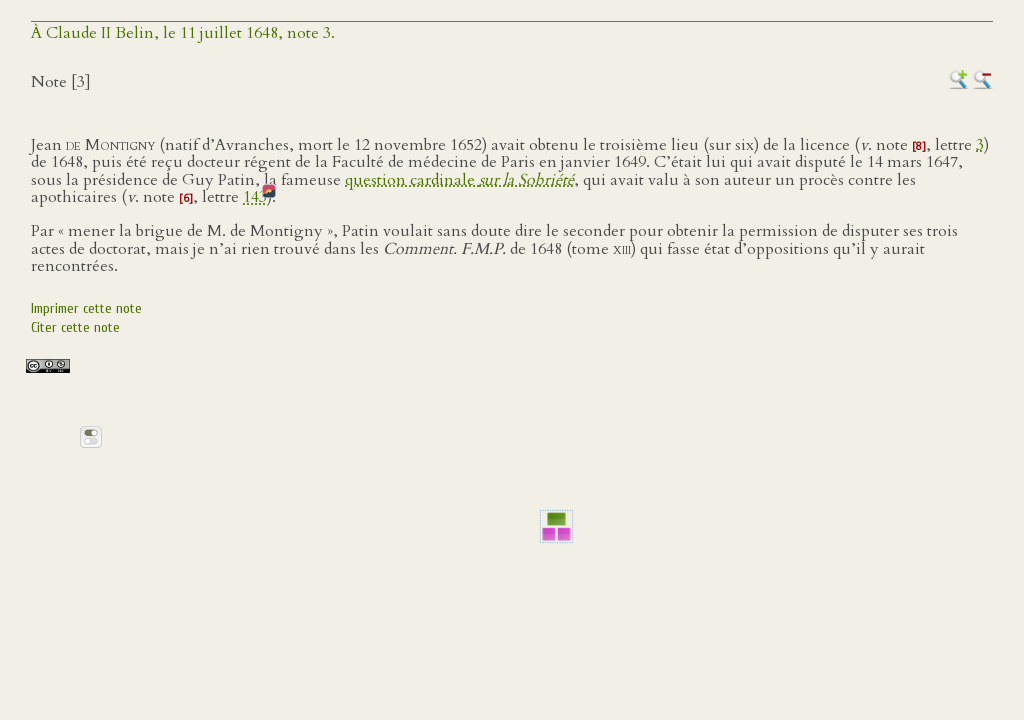 Image resolution: width=1024 pixels, height=720 pixels. Describe the element at coordinates (556, 526) in the screenshot. I see `select all items in the current view` at that location.